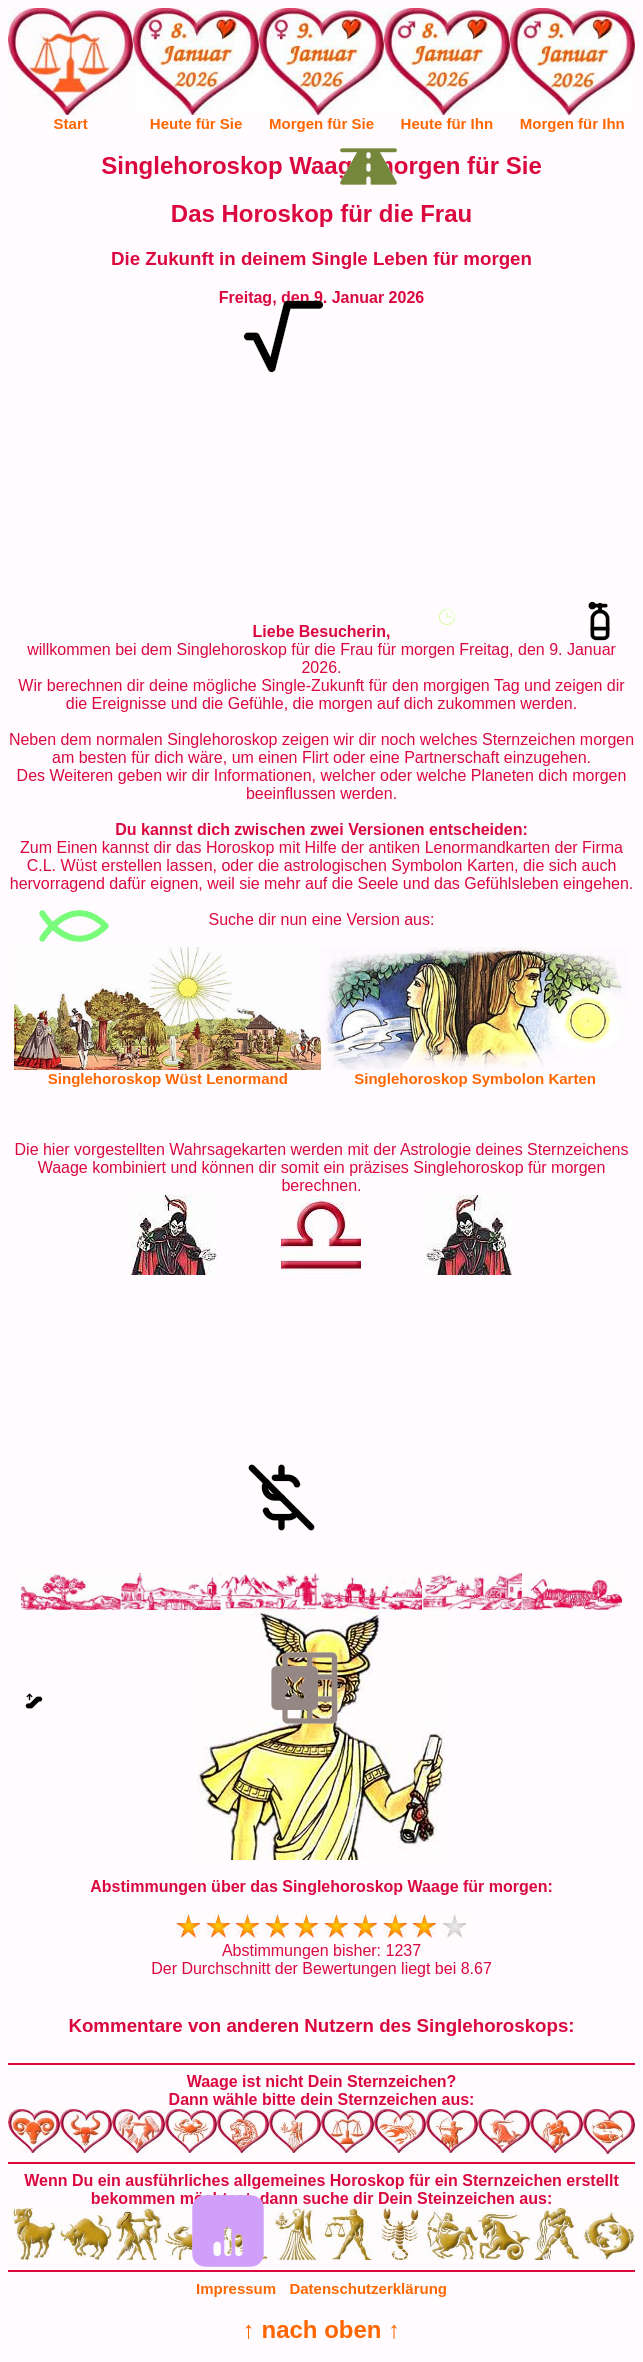 The height and width of the screenshot is (2362, 643). What do you see at coordinates (447, 617) in the screenshot?
I see `view countdown timer` at bounding box center [447, 617].